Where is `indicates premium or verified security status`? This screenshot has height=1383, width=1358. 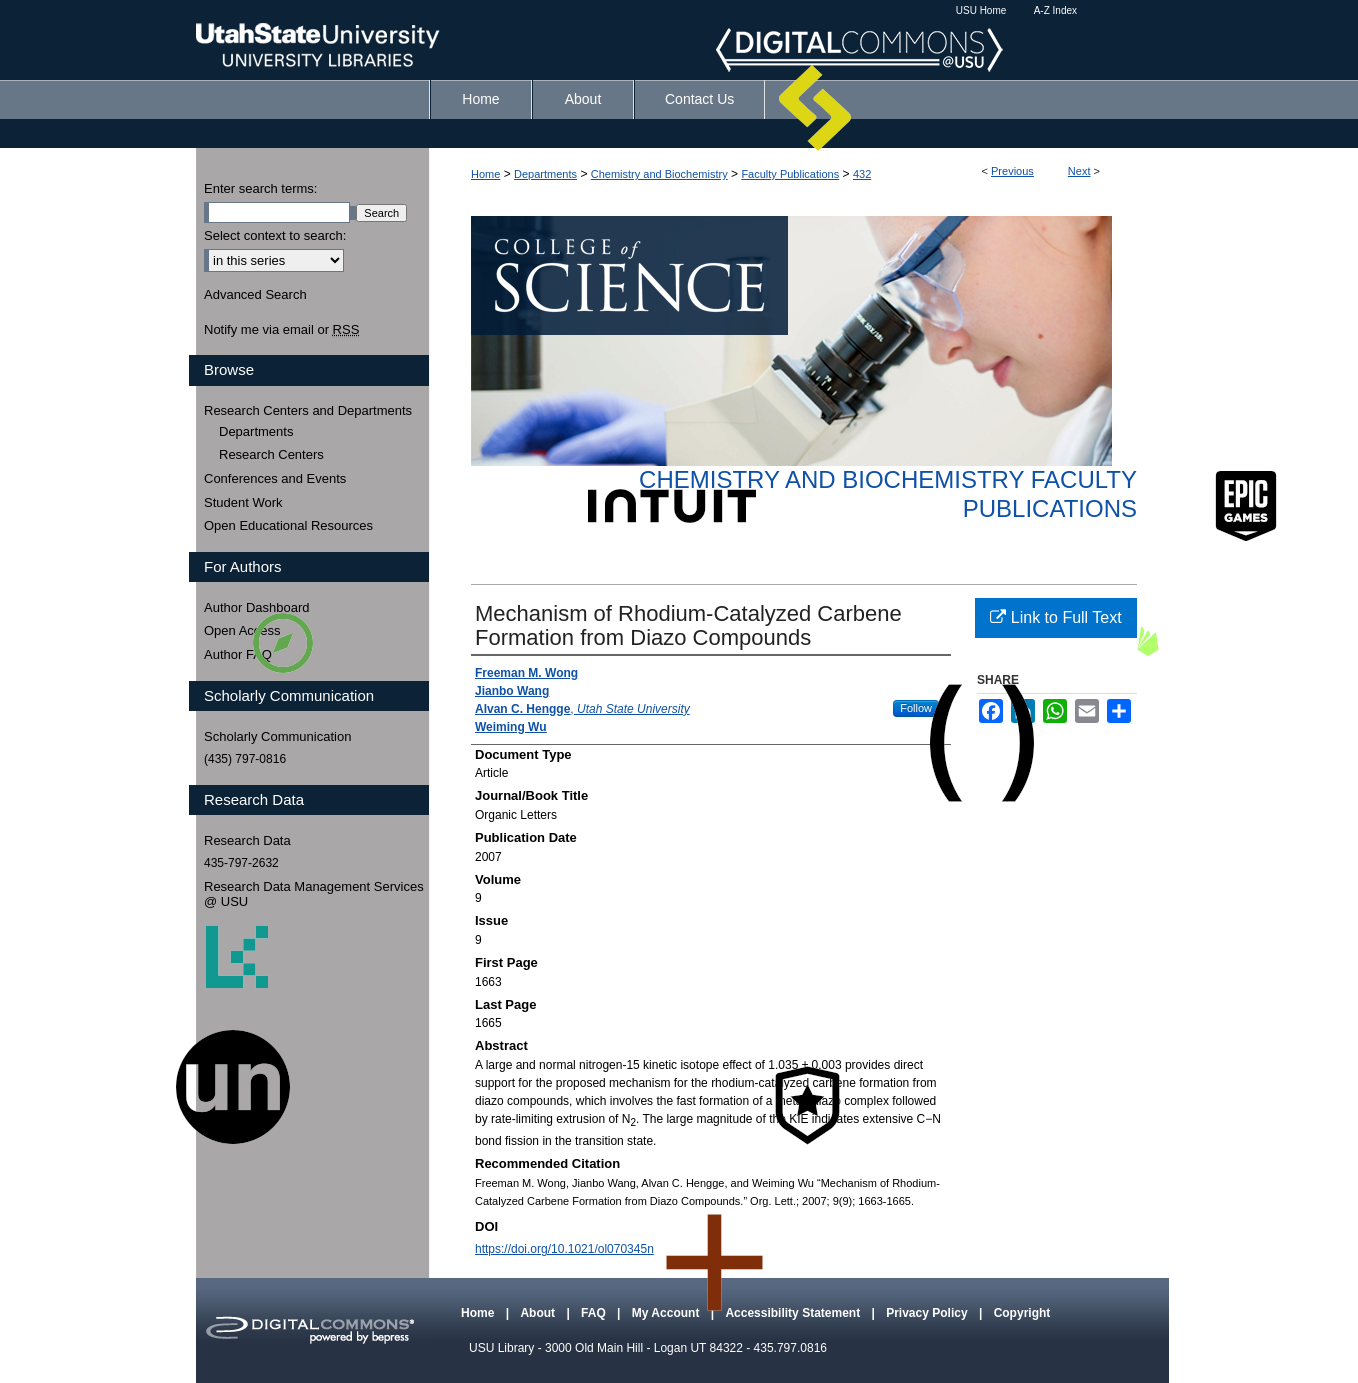 indicates premium or verified security status is located at coordinates (807, 1105).